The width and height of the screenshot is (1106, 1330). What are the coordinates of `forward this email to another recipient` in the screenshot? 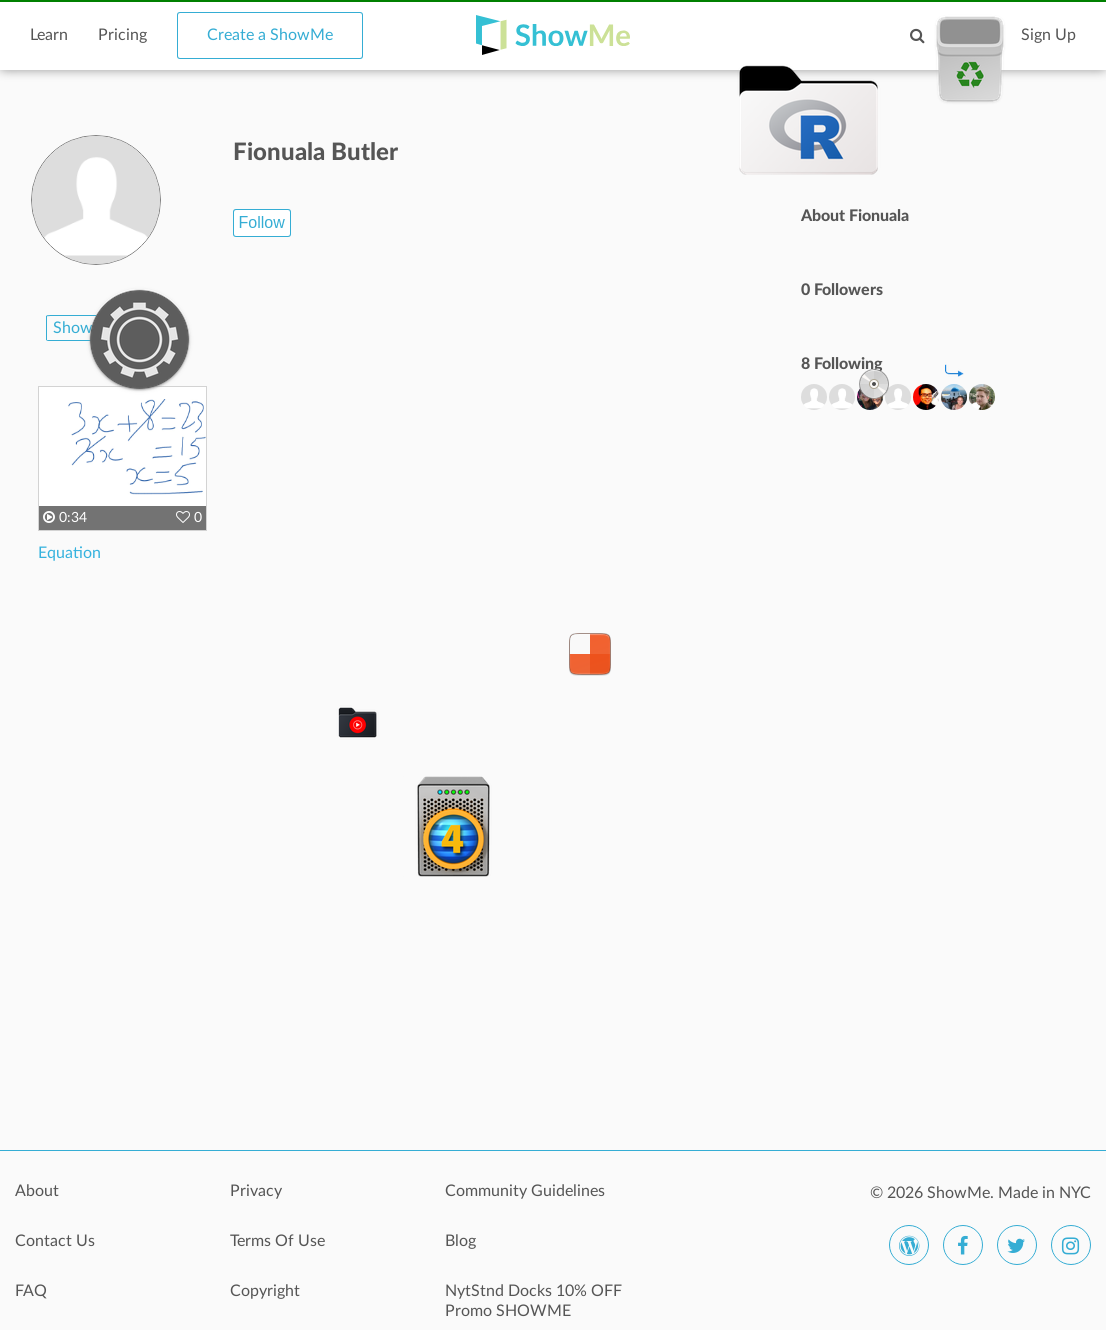 It's located at (954, 369).